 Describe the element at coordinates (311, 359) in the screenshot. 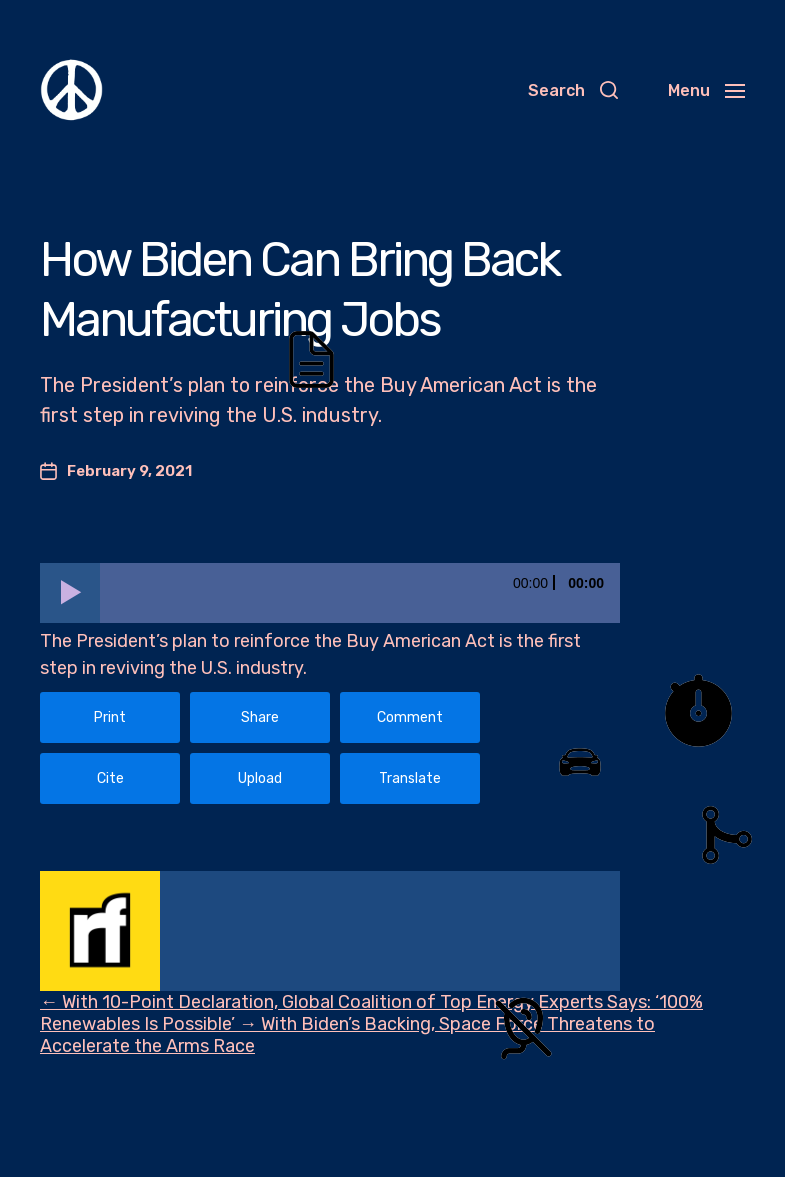

I see `view document details` at that location.